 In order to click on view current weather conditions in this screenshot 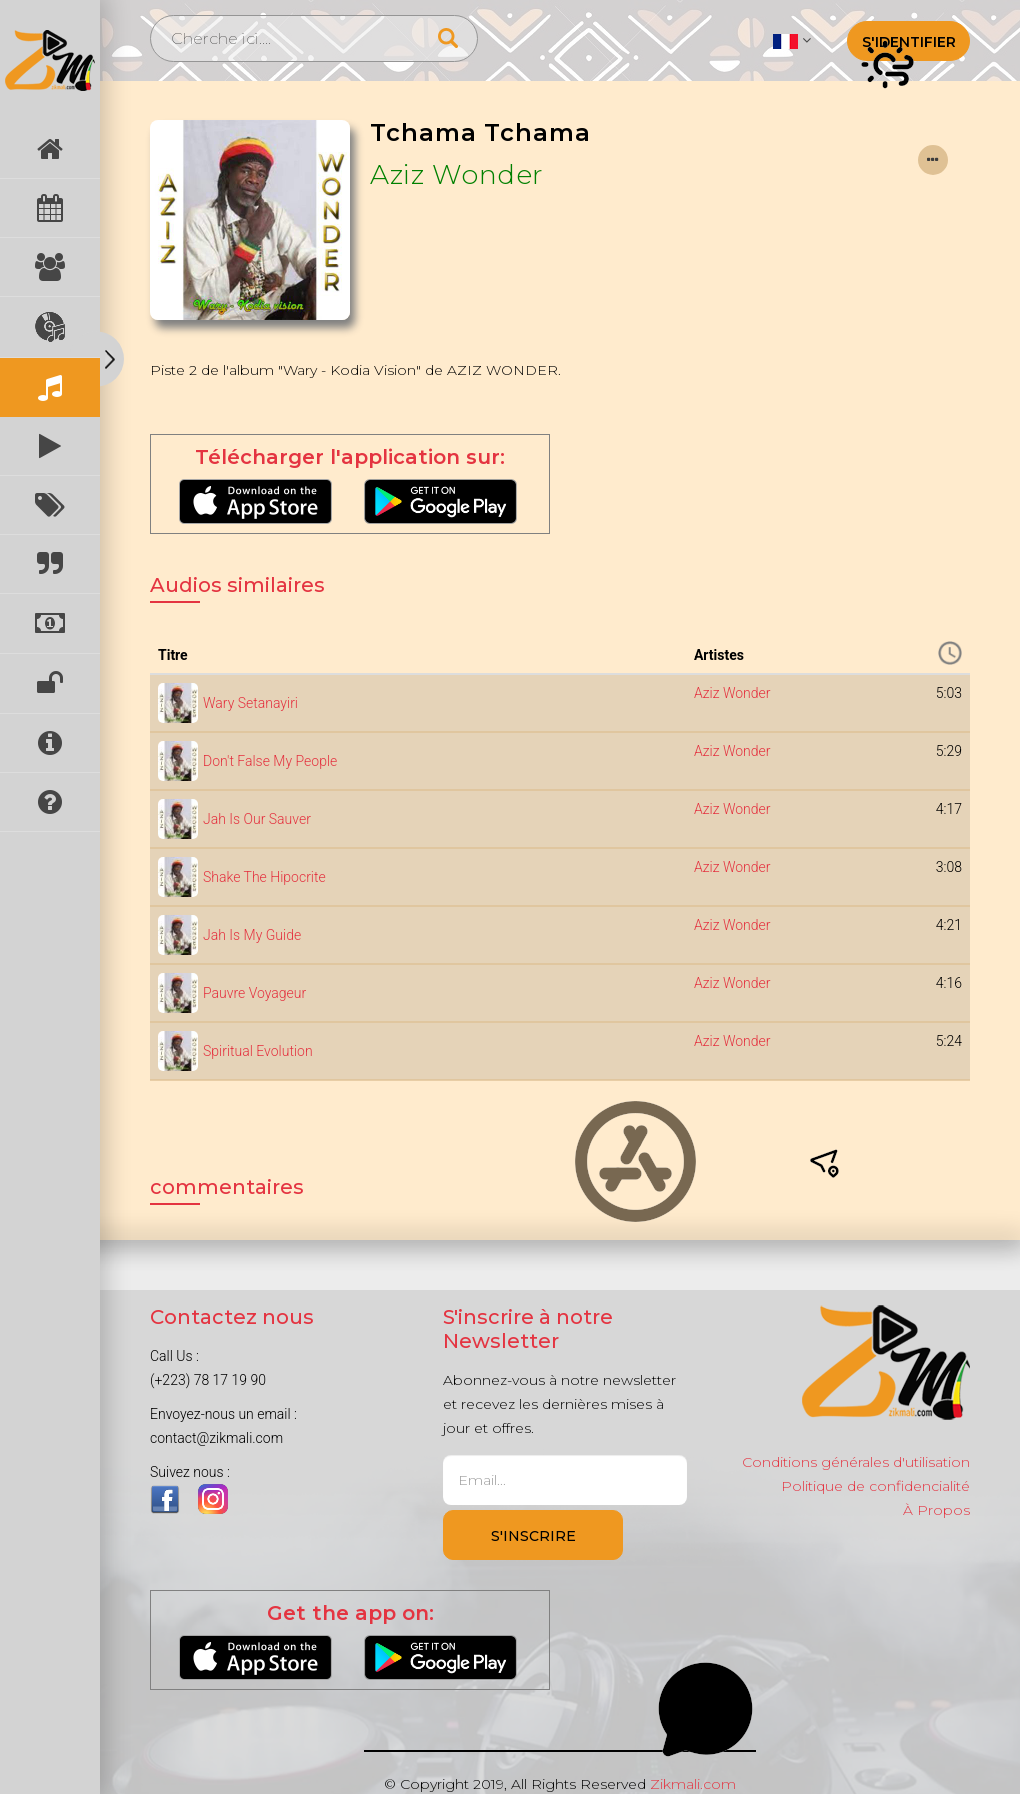, I will do `click(887, 64)`.